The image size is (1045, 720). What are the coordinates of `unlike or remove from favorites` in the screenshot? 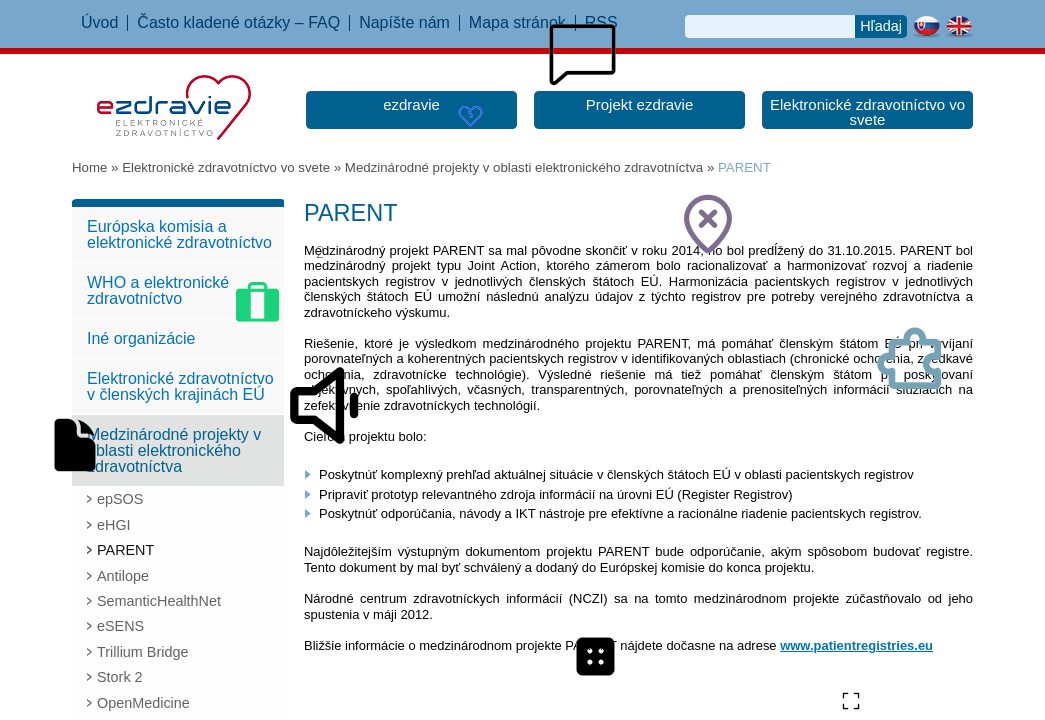 It's located at (470, 115).